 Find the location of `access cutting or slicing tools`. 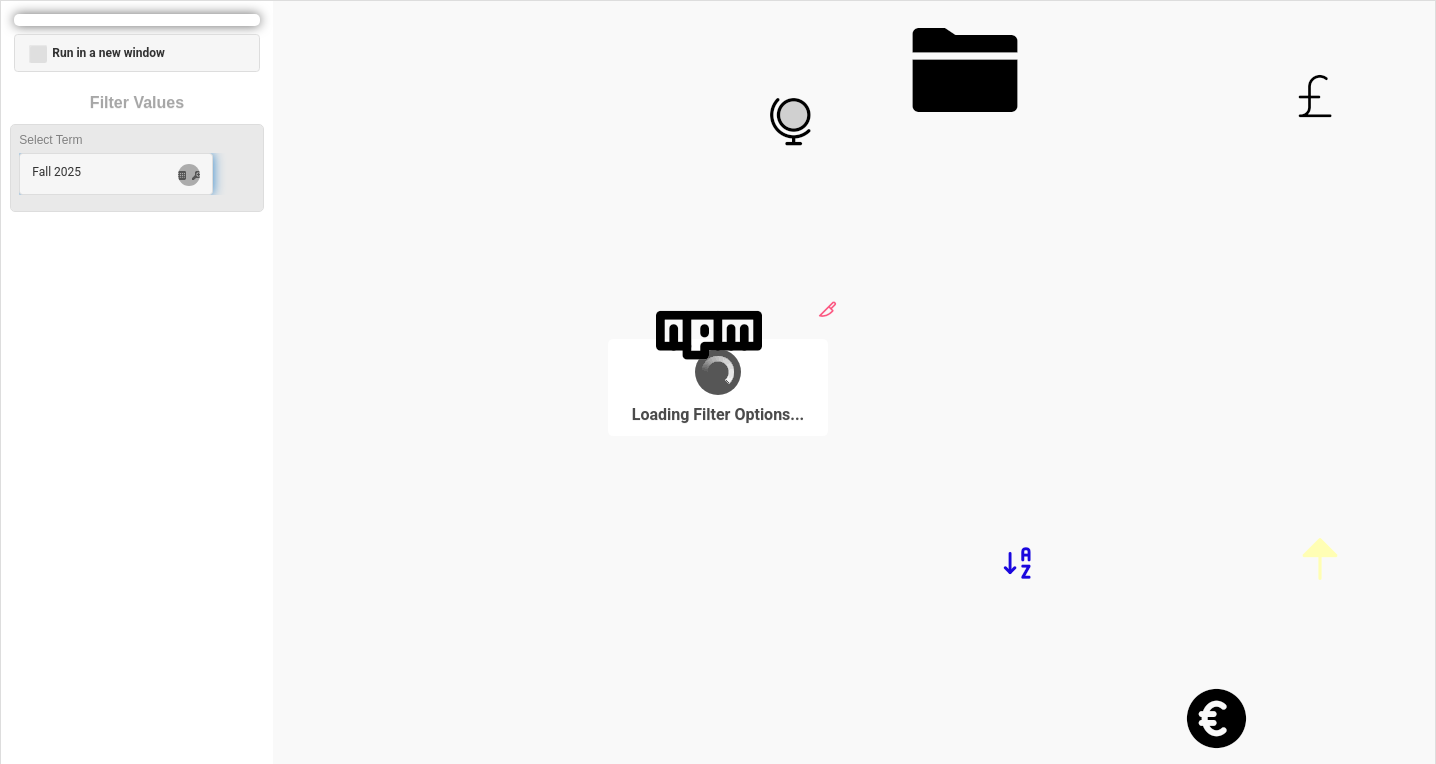

access cutting or slicing tools is located at coordinates (827, 309).